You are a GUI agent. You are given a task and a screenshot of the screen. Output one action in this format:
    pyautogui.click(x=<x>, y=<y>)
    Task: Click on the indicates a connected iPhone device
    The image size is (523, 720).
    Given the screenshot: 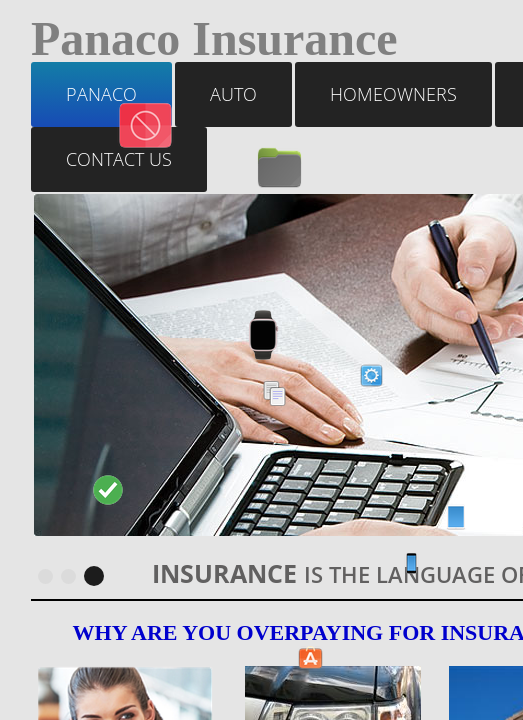 What is the action you would take?
    pyautogui.click(x=411, y=563)
    